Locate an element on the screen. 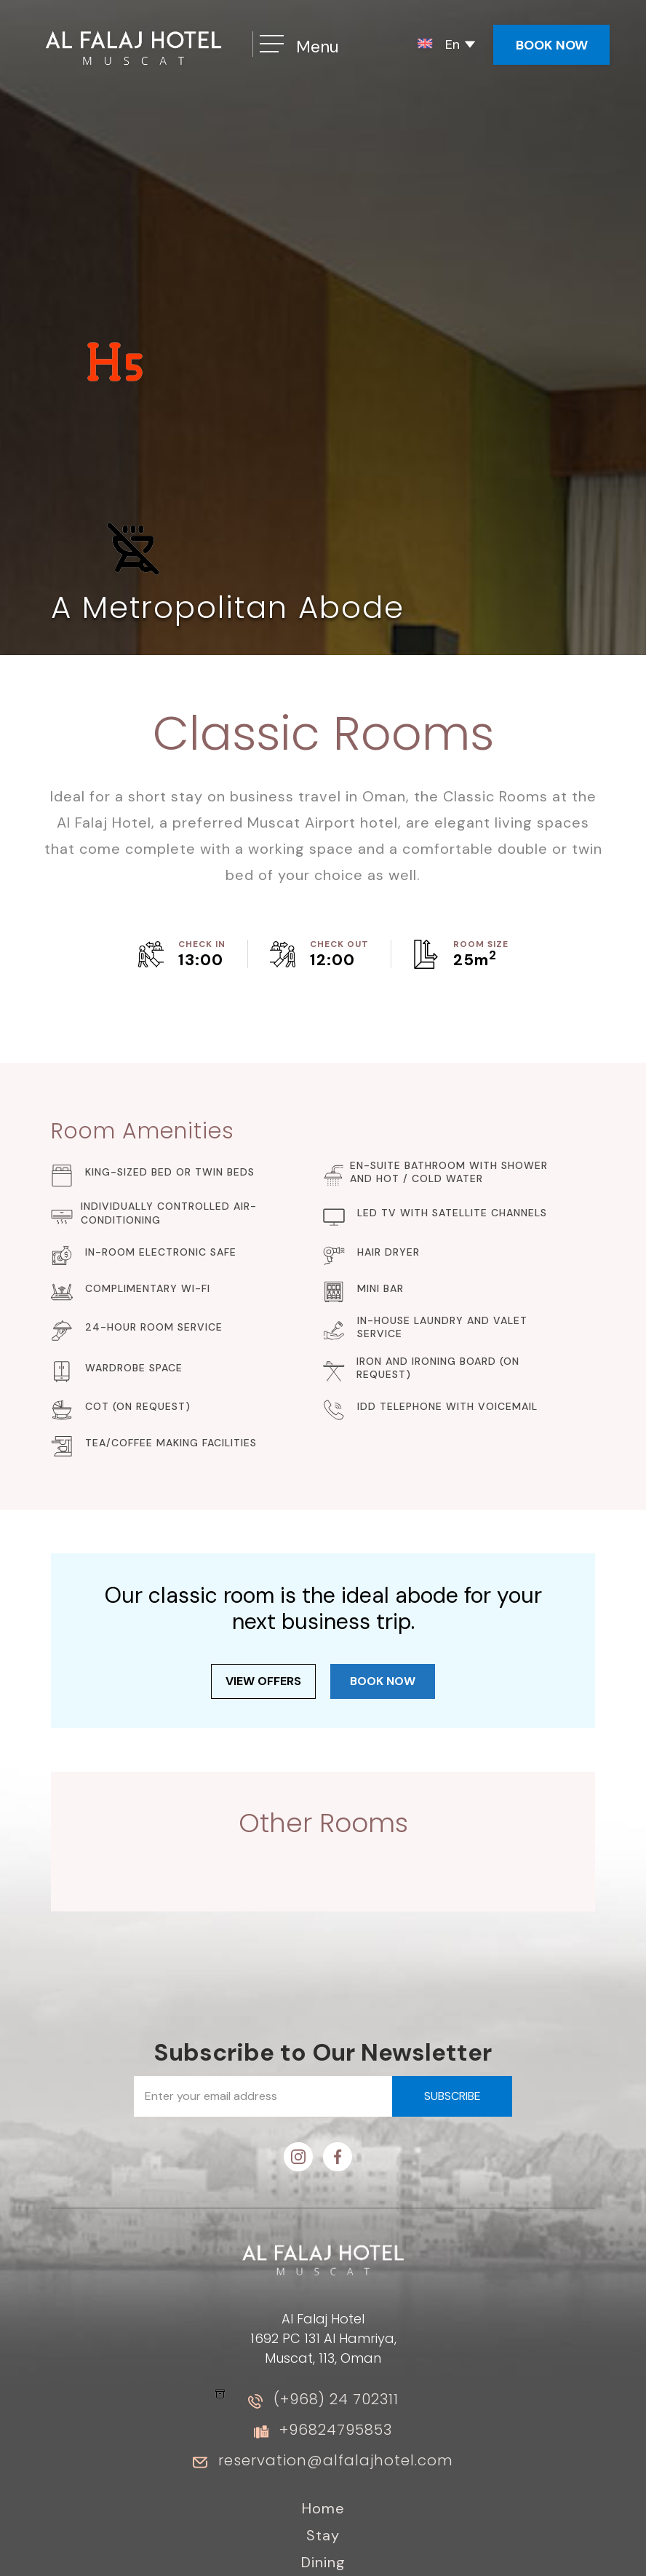 The image size is (646, 2576). archive this item is located at coordinates (220, 2393).